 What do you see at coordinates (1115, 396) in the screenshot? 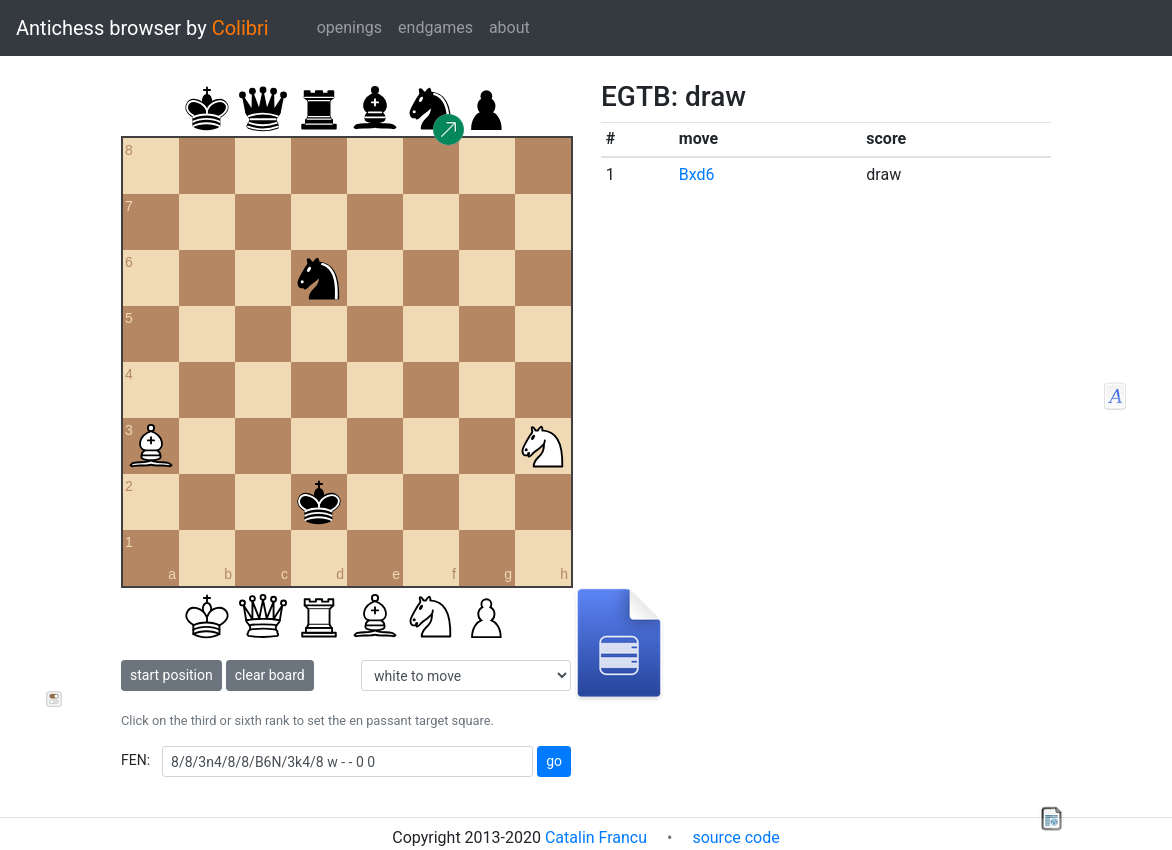
I see `an OpenType font file` at bounding box center [1115, 396].